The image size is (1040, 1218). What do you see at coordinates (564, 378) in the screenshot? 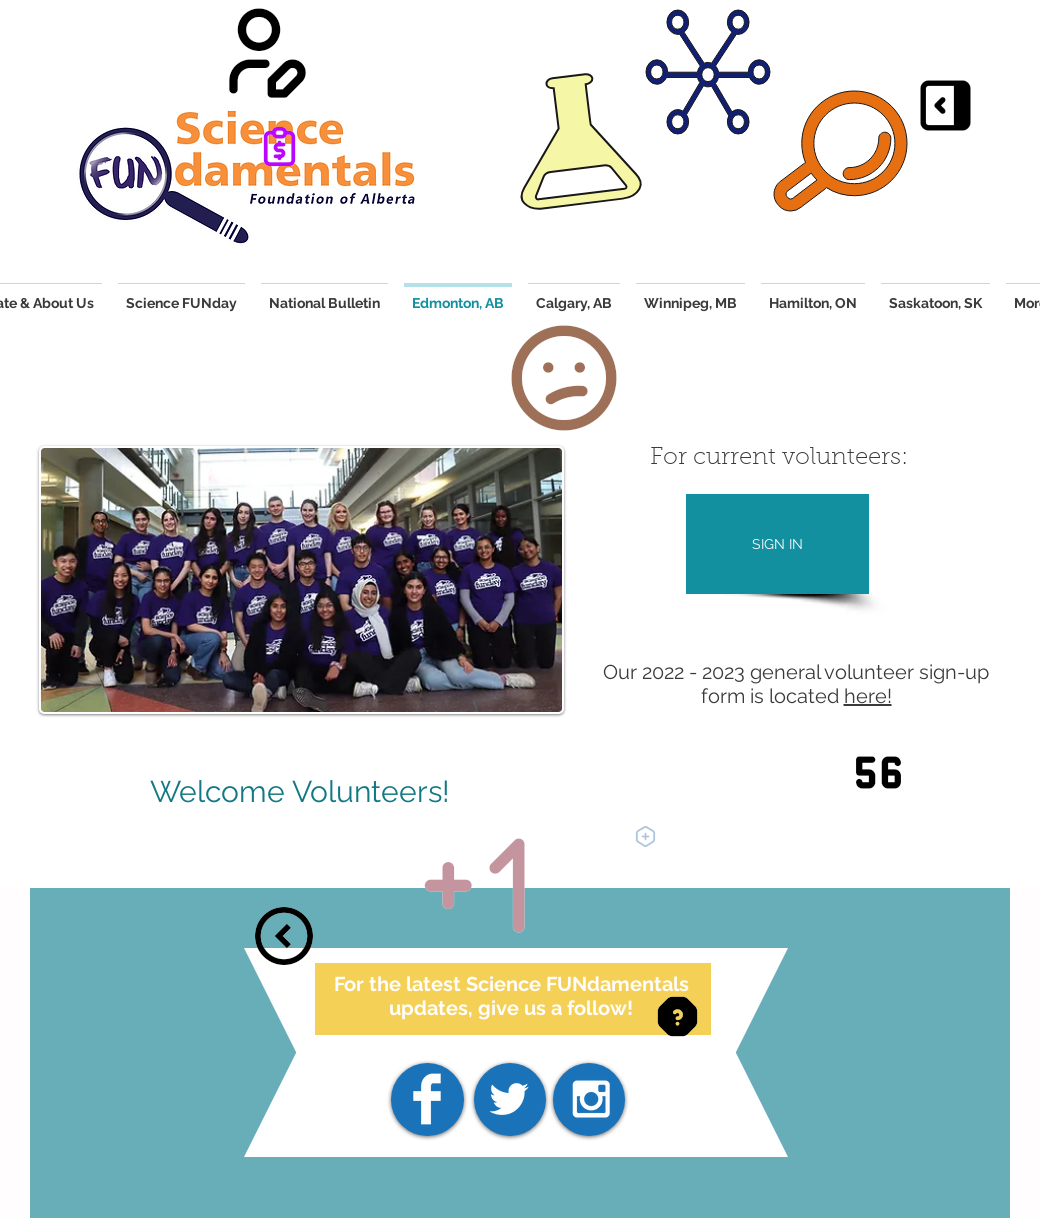
I see `indicates a confused or uncertain state` at bounding box center [564, 378].